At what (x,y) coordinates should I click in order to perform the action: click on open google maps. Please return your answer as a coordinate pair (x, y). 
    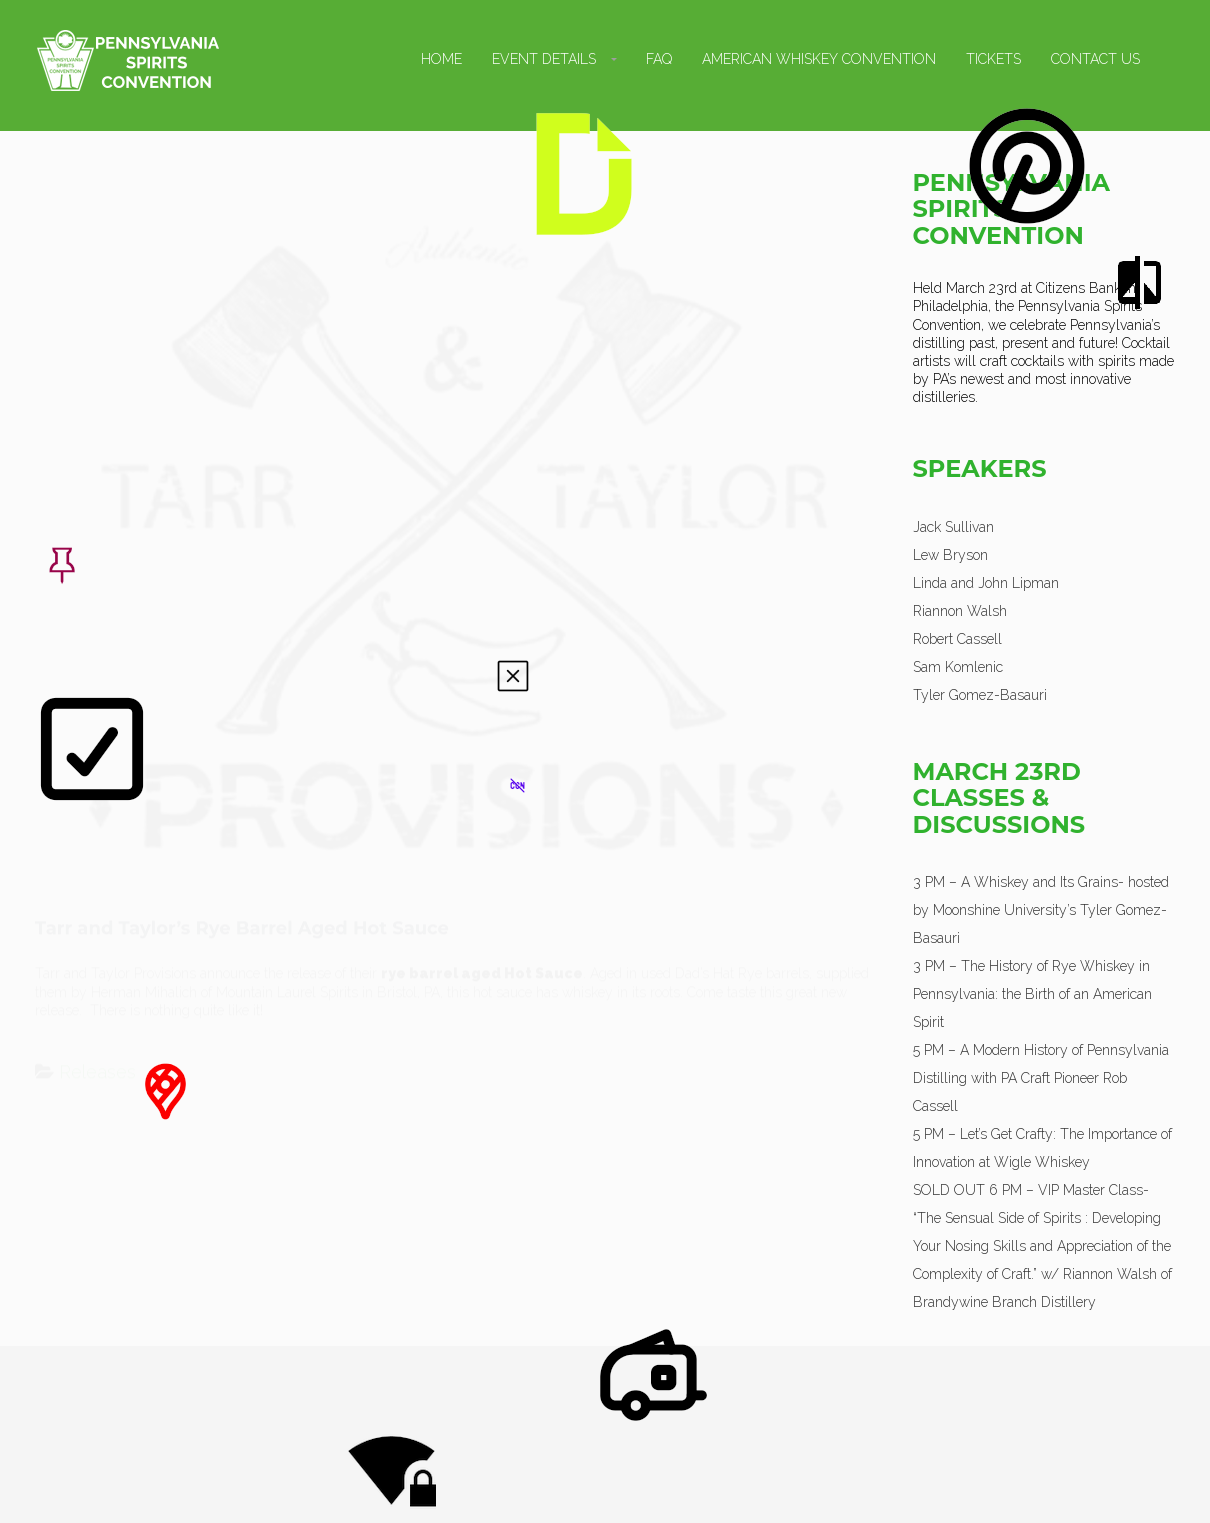
    Looking at the image, I should click on (165, 1091).